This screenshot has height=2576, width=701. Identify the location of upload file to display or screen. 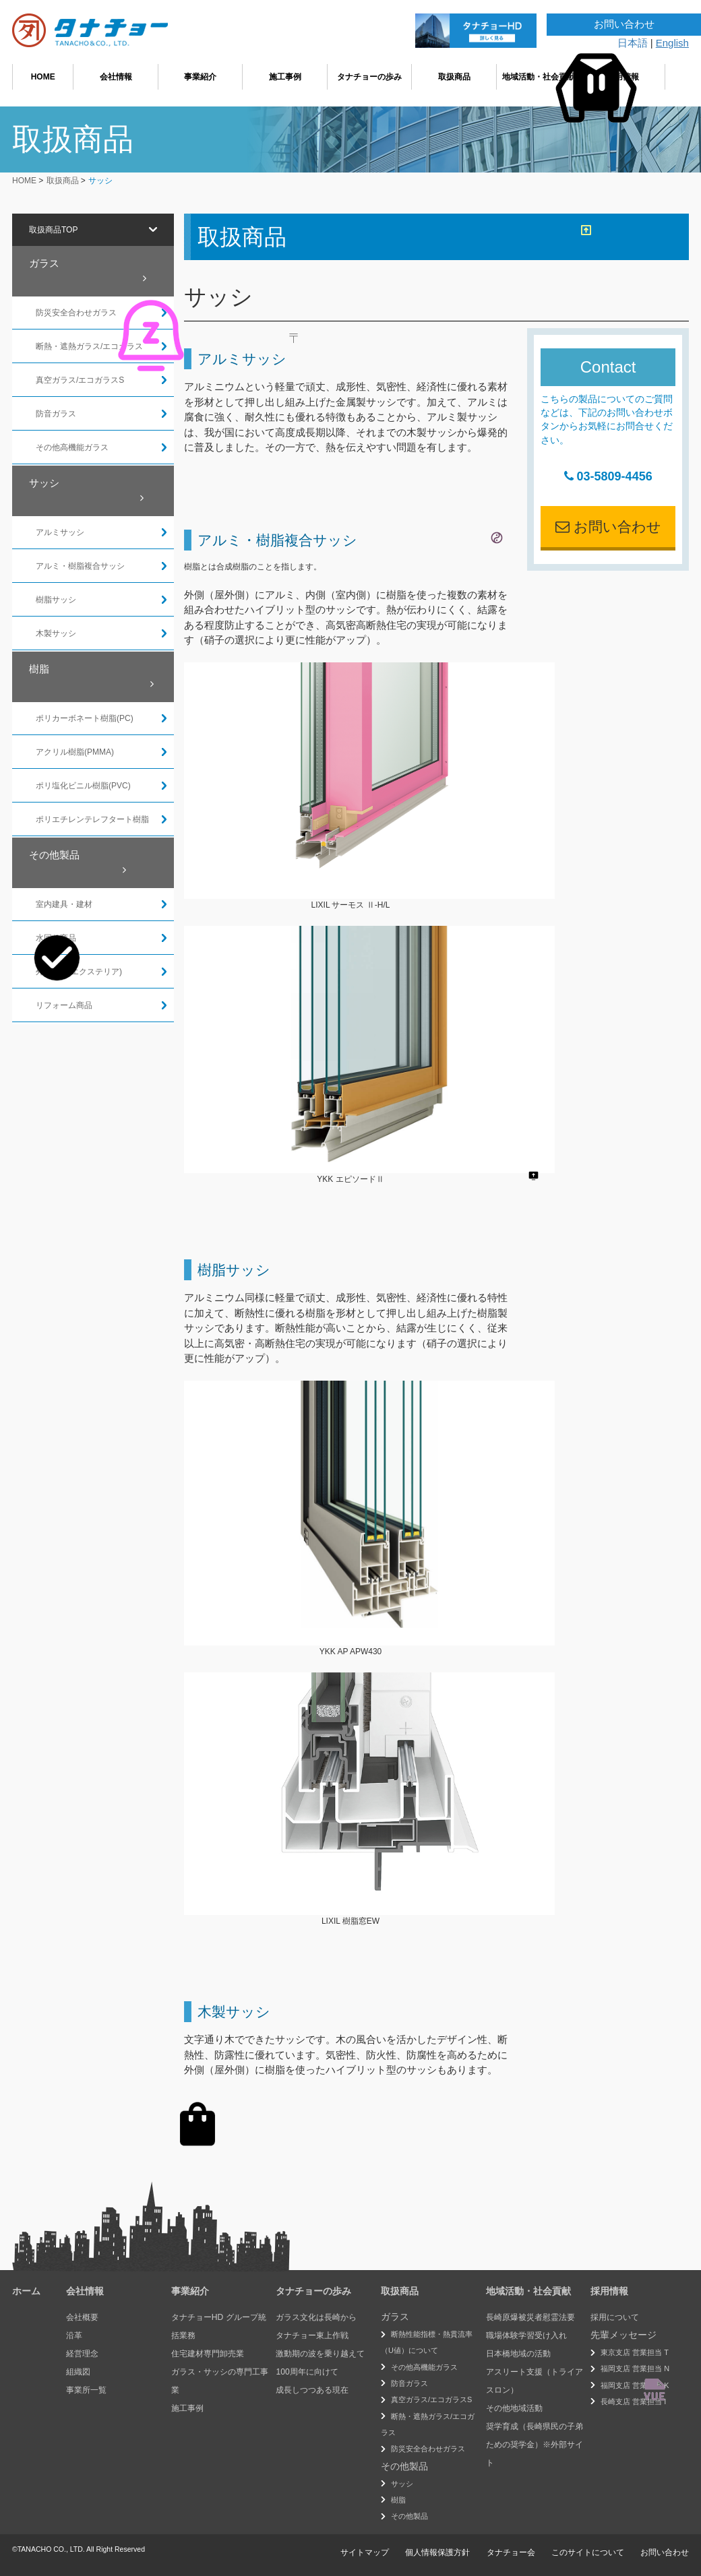
(533, 1175).